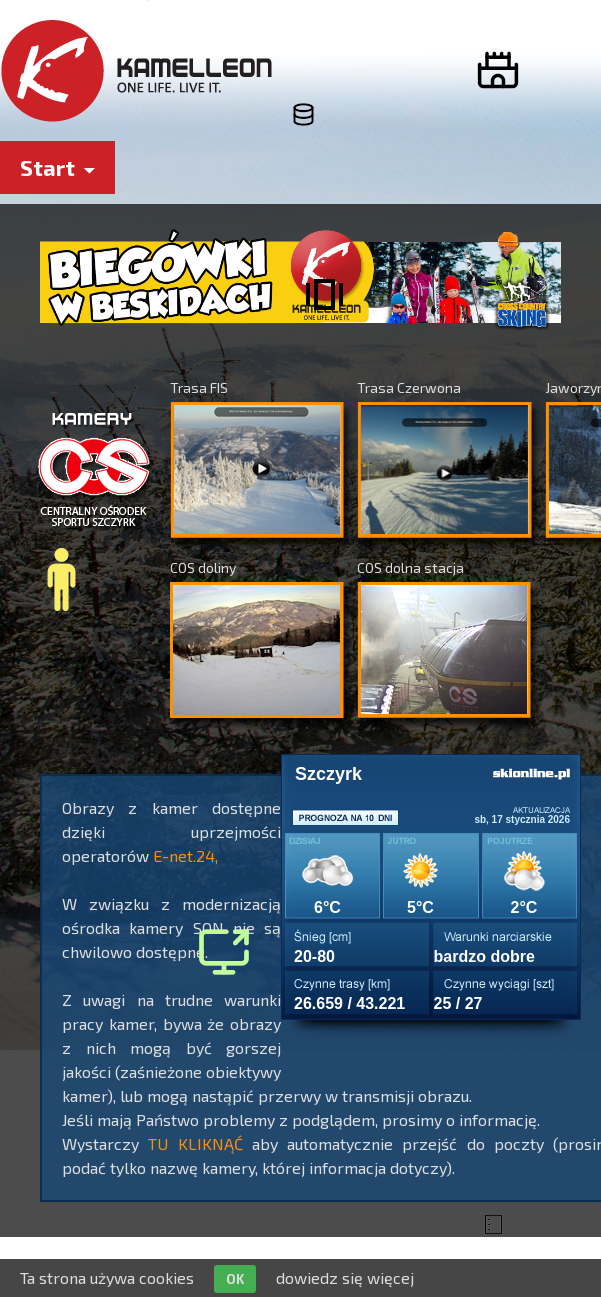  What do you see at coordinates (324, 295) in the screenshot?
I see `view stories or card-based content` at bounding box center [324, 295].